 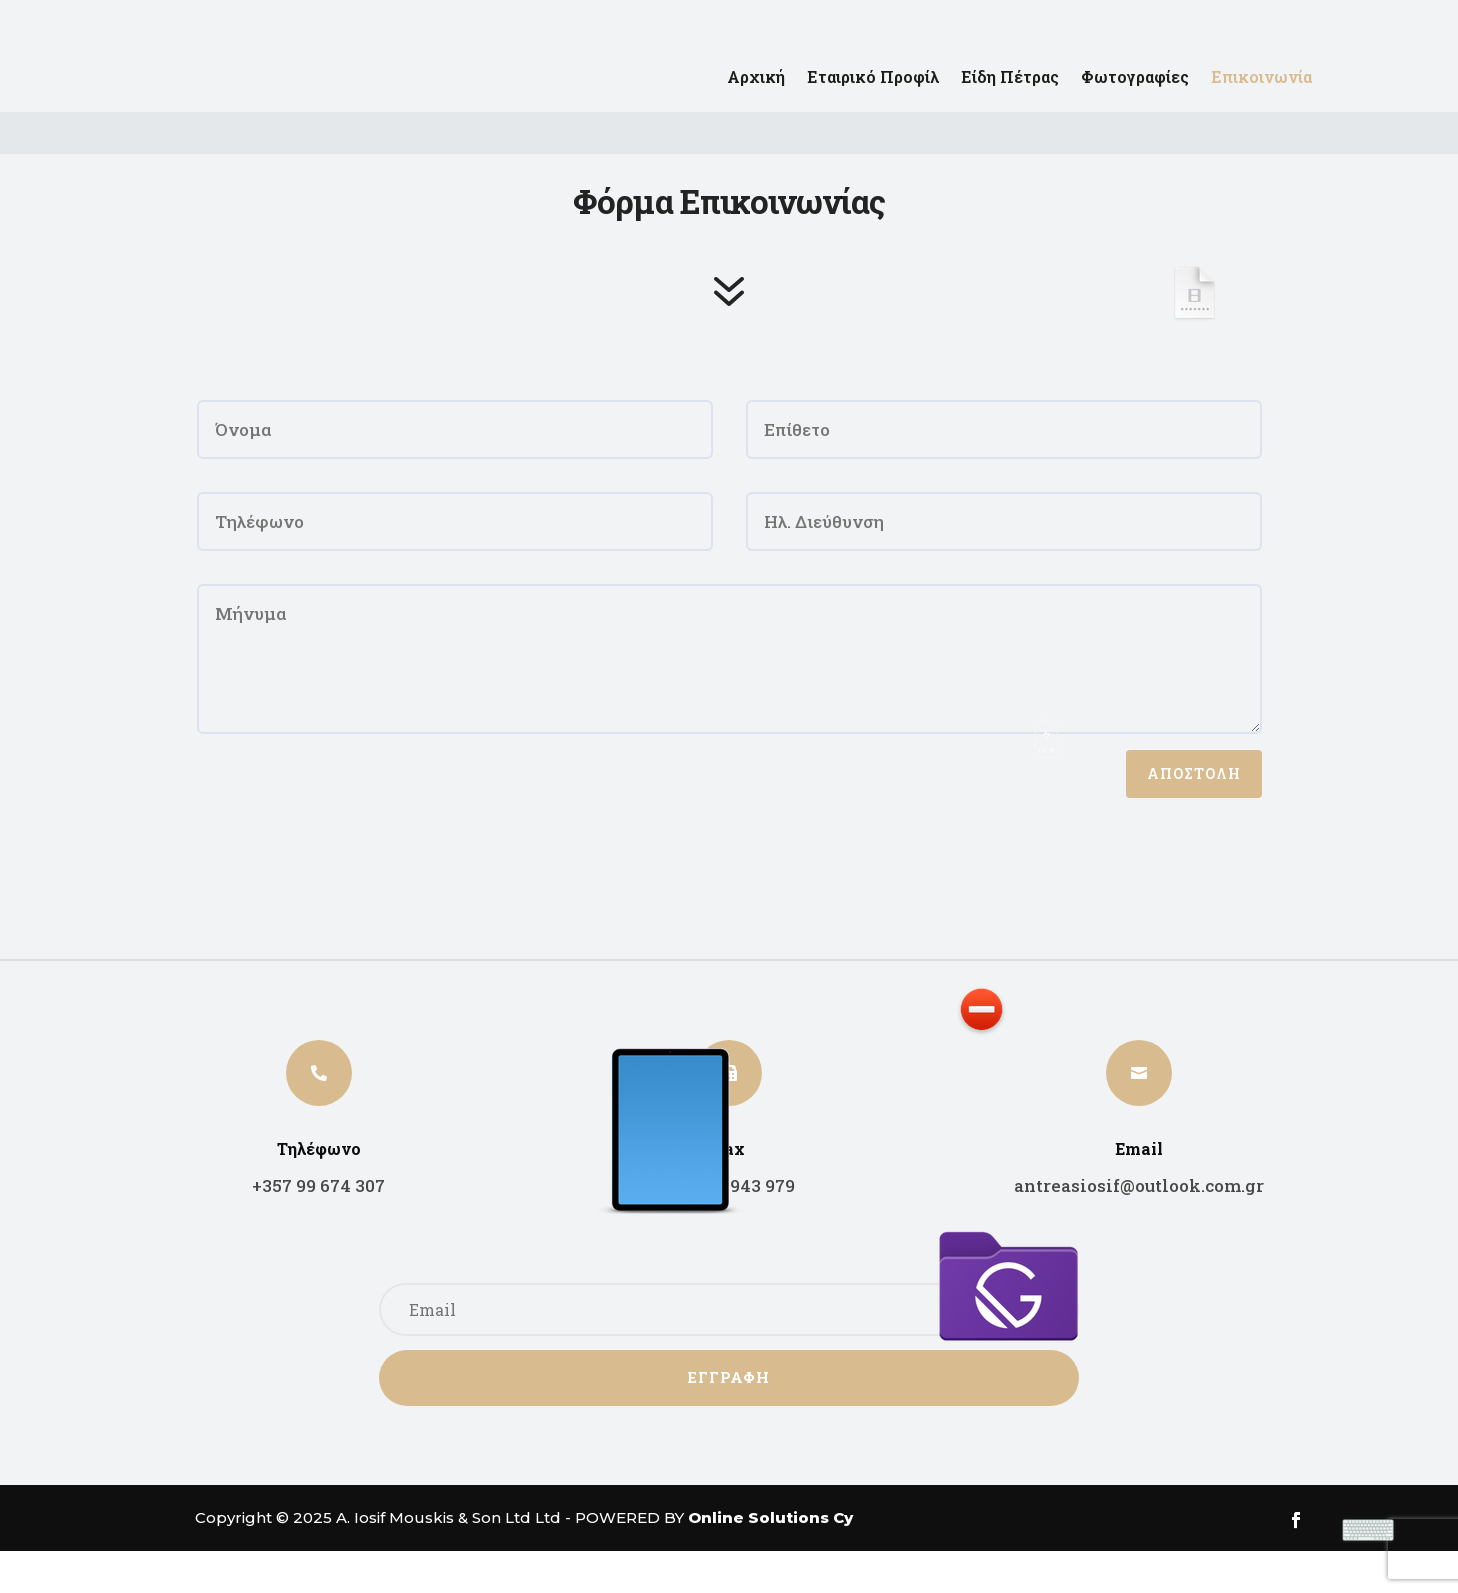 I want to click on connect a bluetooth keyboard, so click(x=1368, y=1530).